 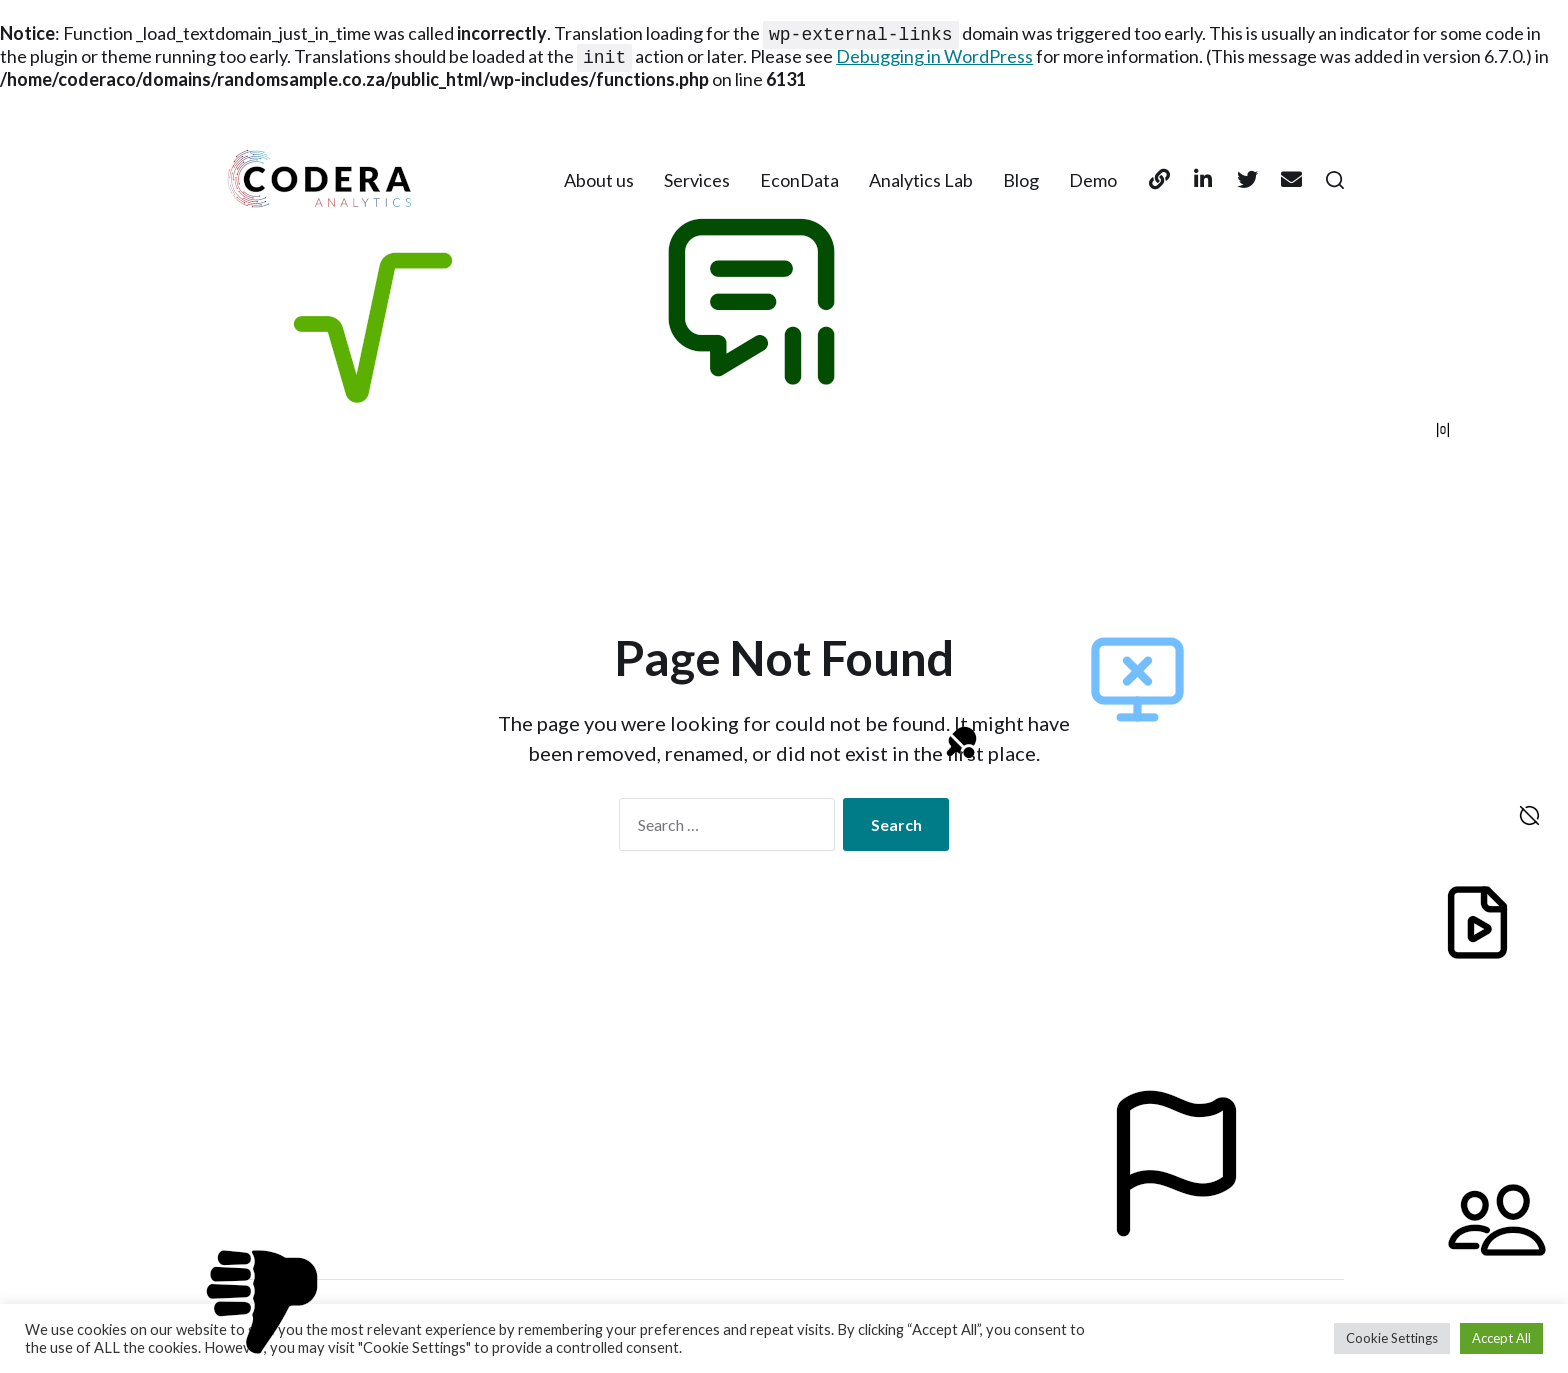 I want to click on view contacts or friends list, so click(x=1497, y=1220).